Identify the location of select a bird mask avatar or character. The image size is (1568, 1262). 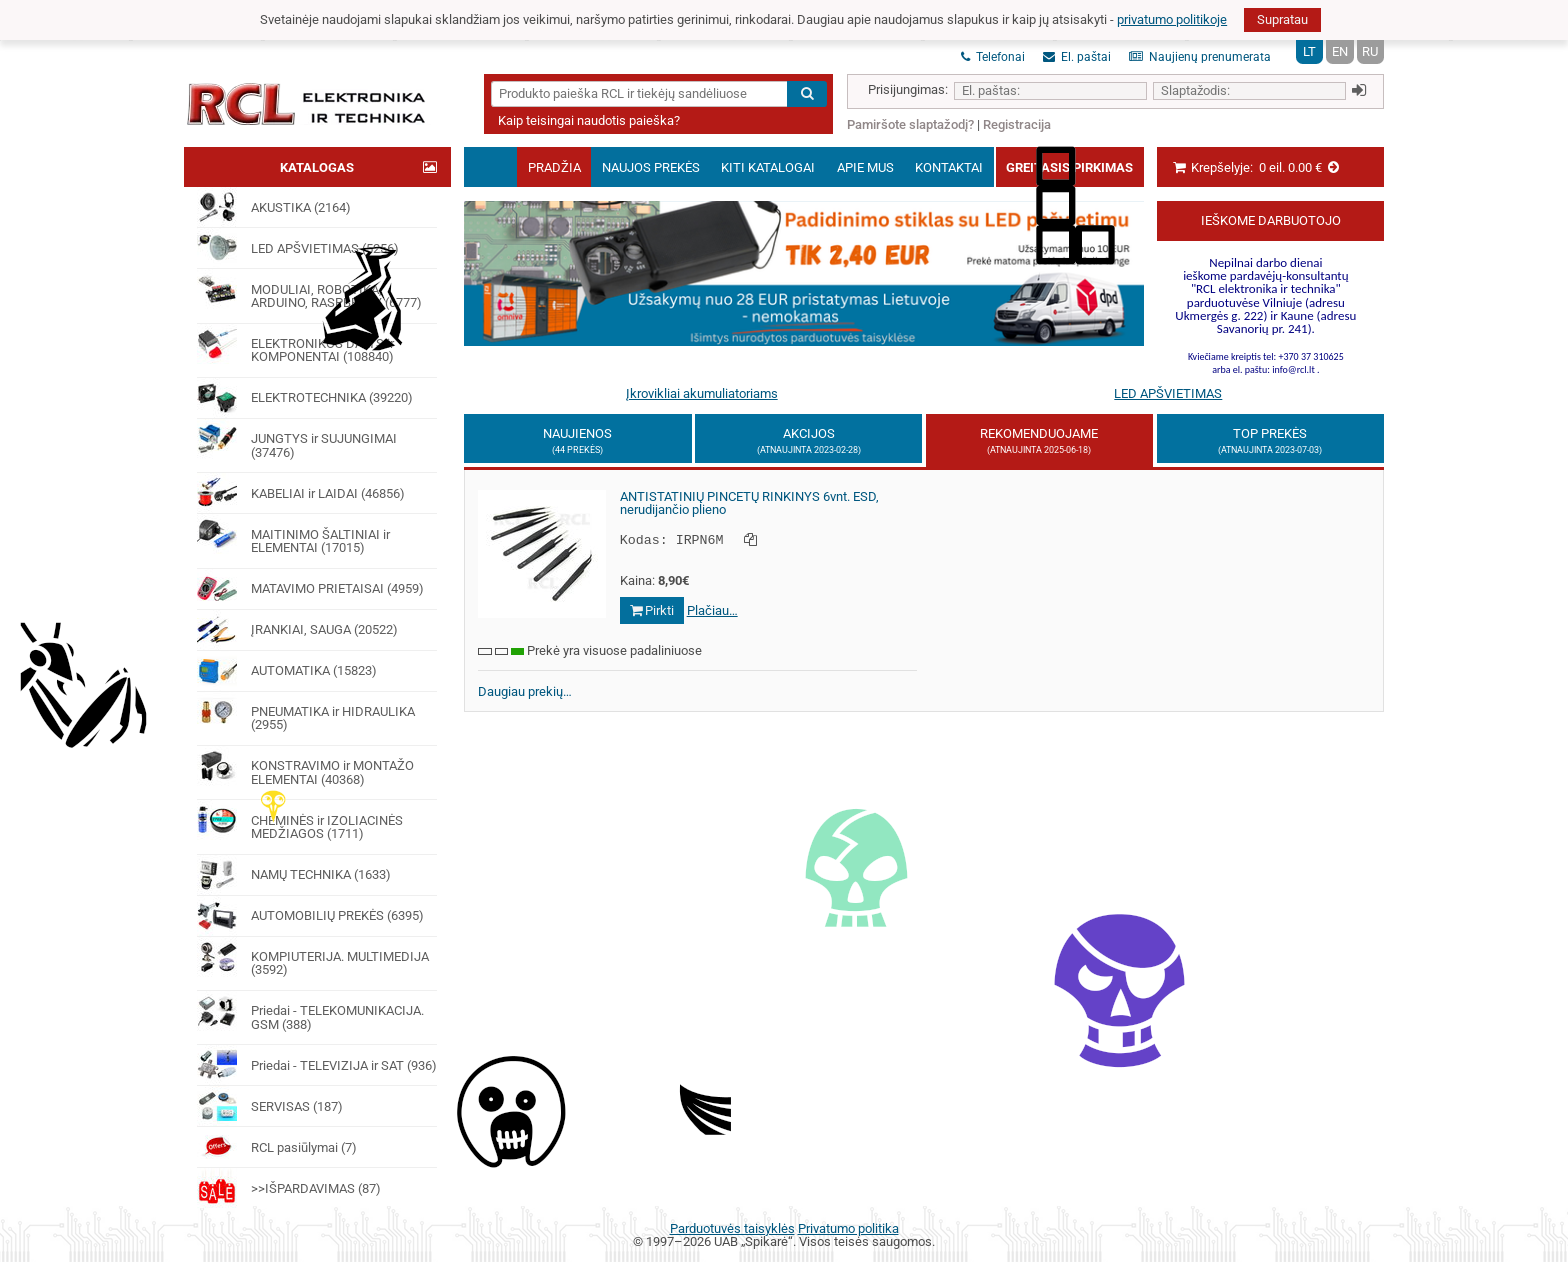
(273, 806).